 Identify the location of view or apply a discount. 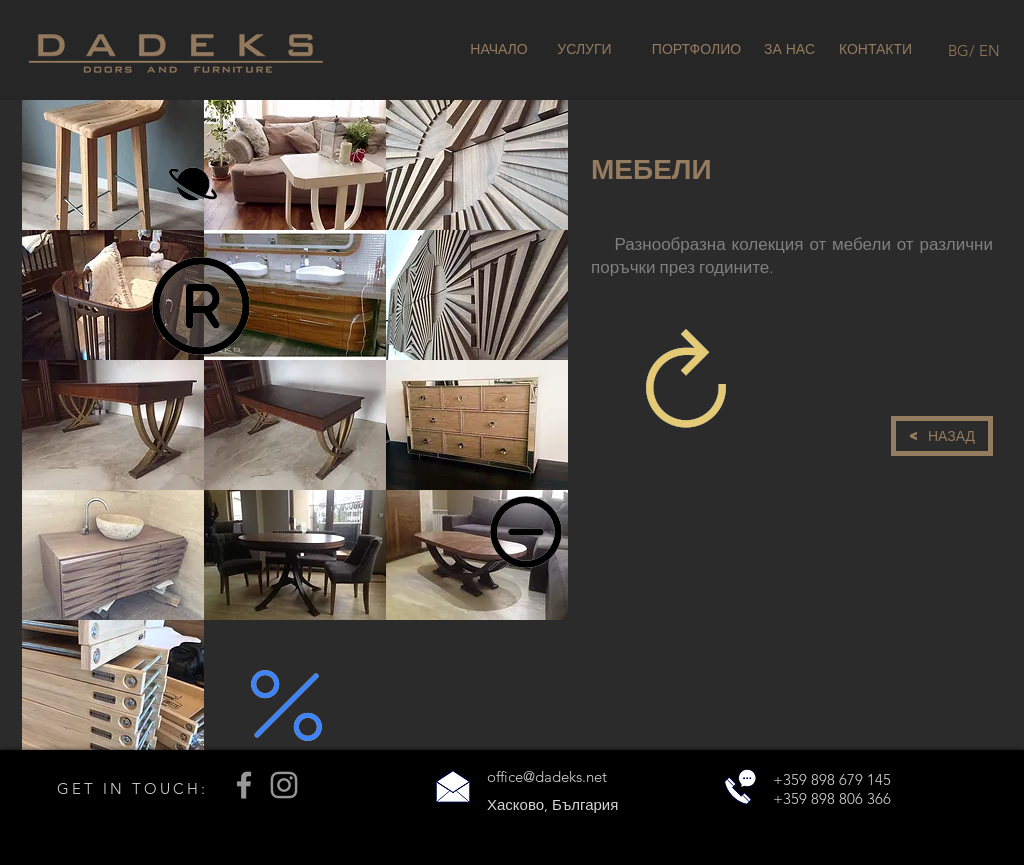
(286, 705).